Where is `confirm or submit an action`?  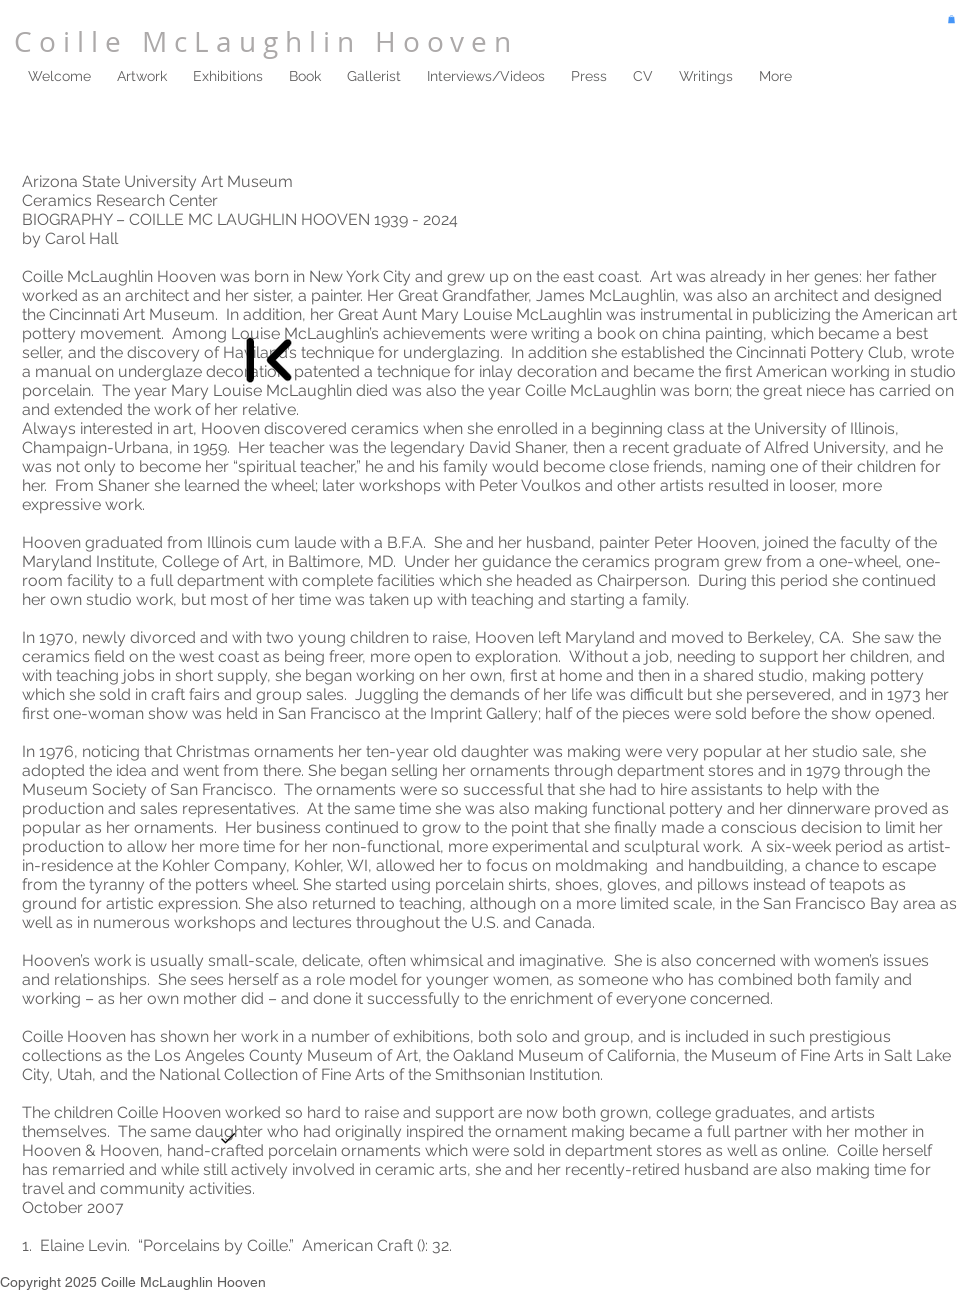 confirm or submit an action is located at coordinates (228, 1138).